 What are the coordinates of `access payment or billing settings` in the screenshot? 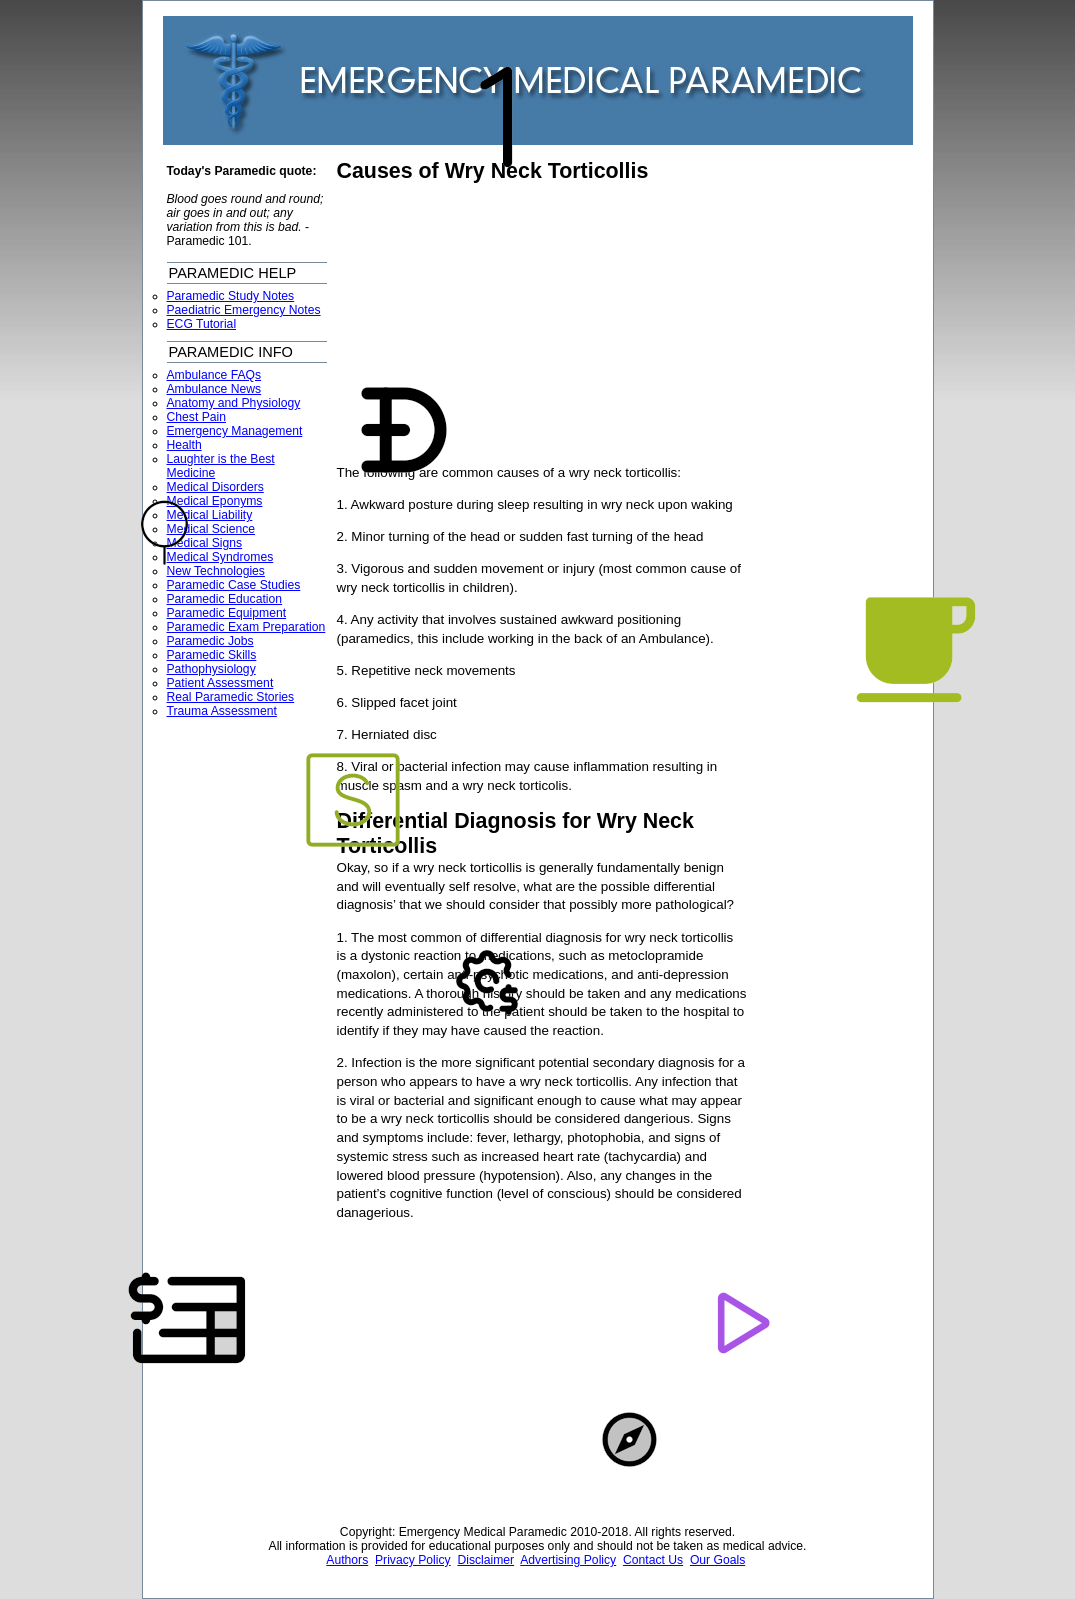 It's located at (487, 981).